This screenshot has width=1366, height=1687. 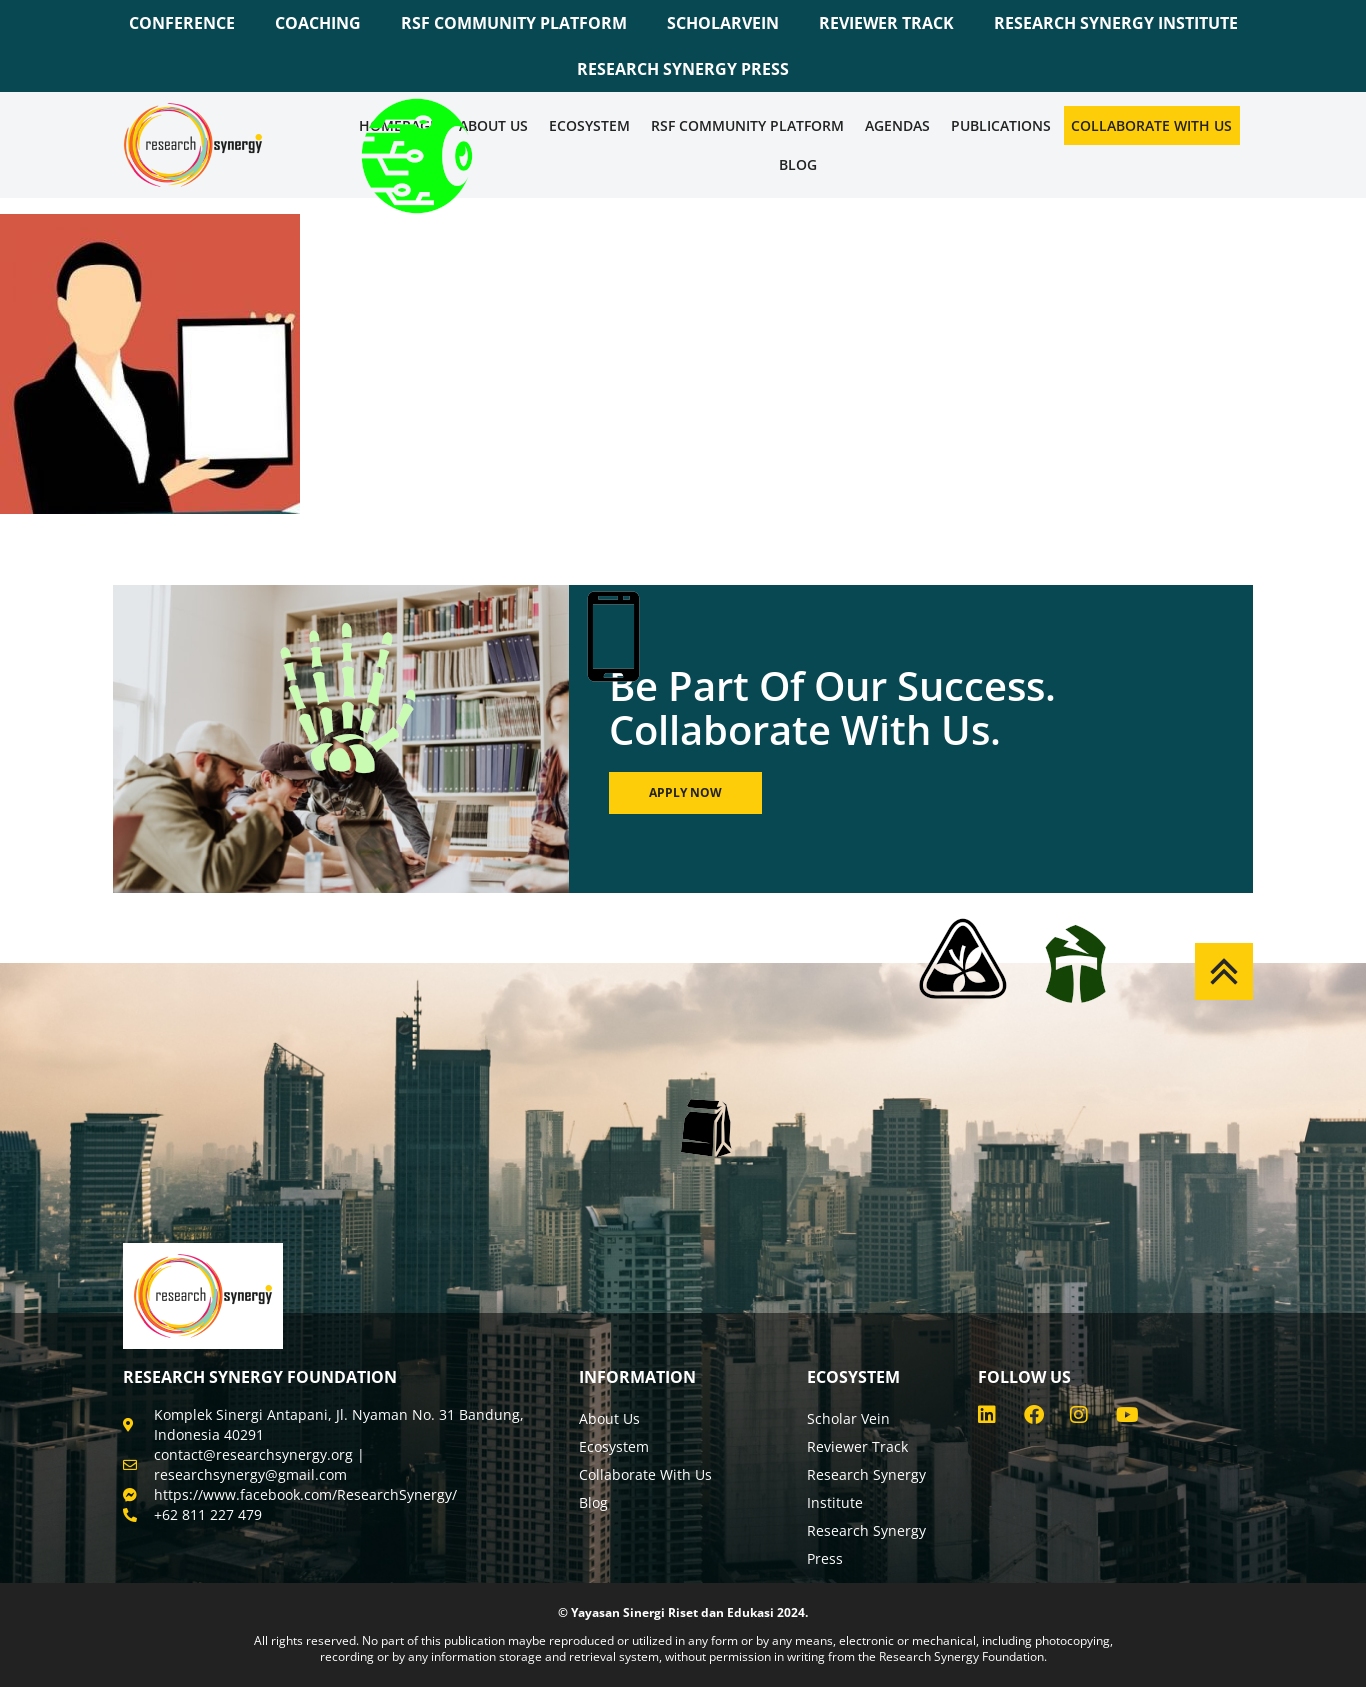 What do you see at coordinates (613, 636) in the screenshot?
I see `indicates mobile device or smartphone compatibility` at bounding box center [613, 636].